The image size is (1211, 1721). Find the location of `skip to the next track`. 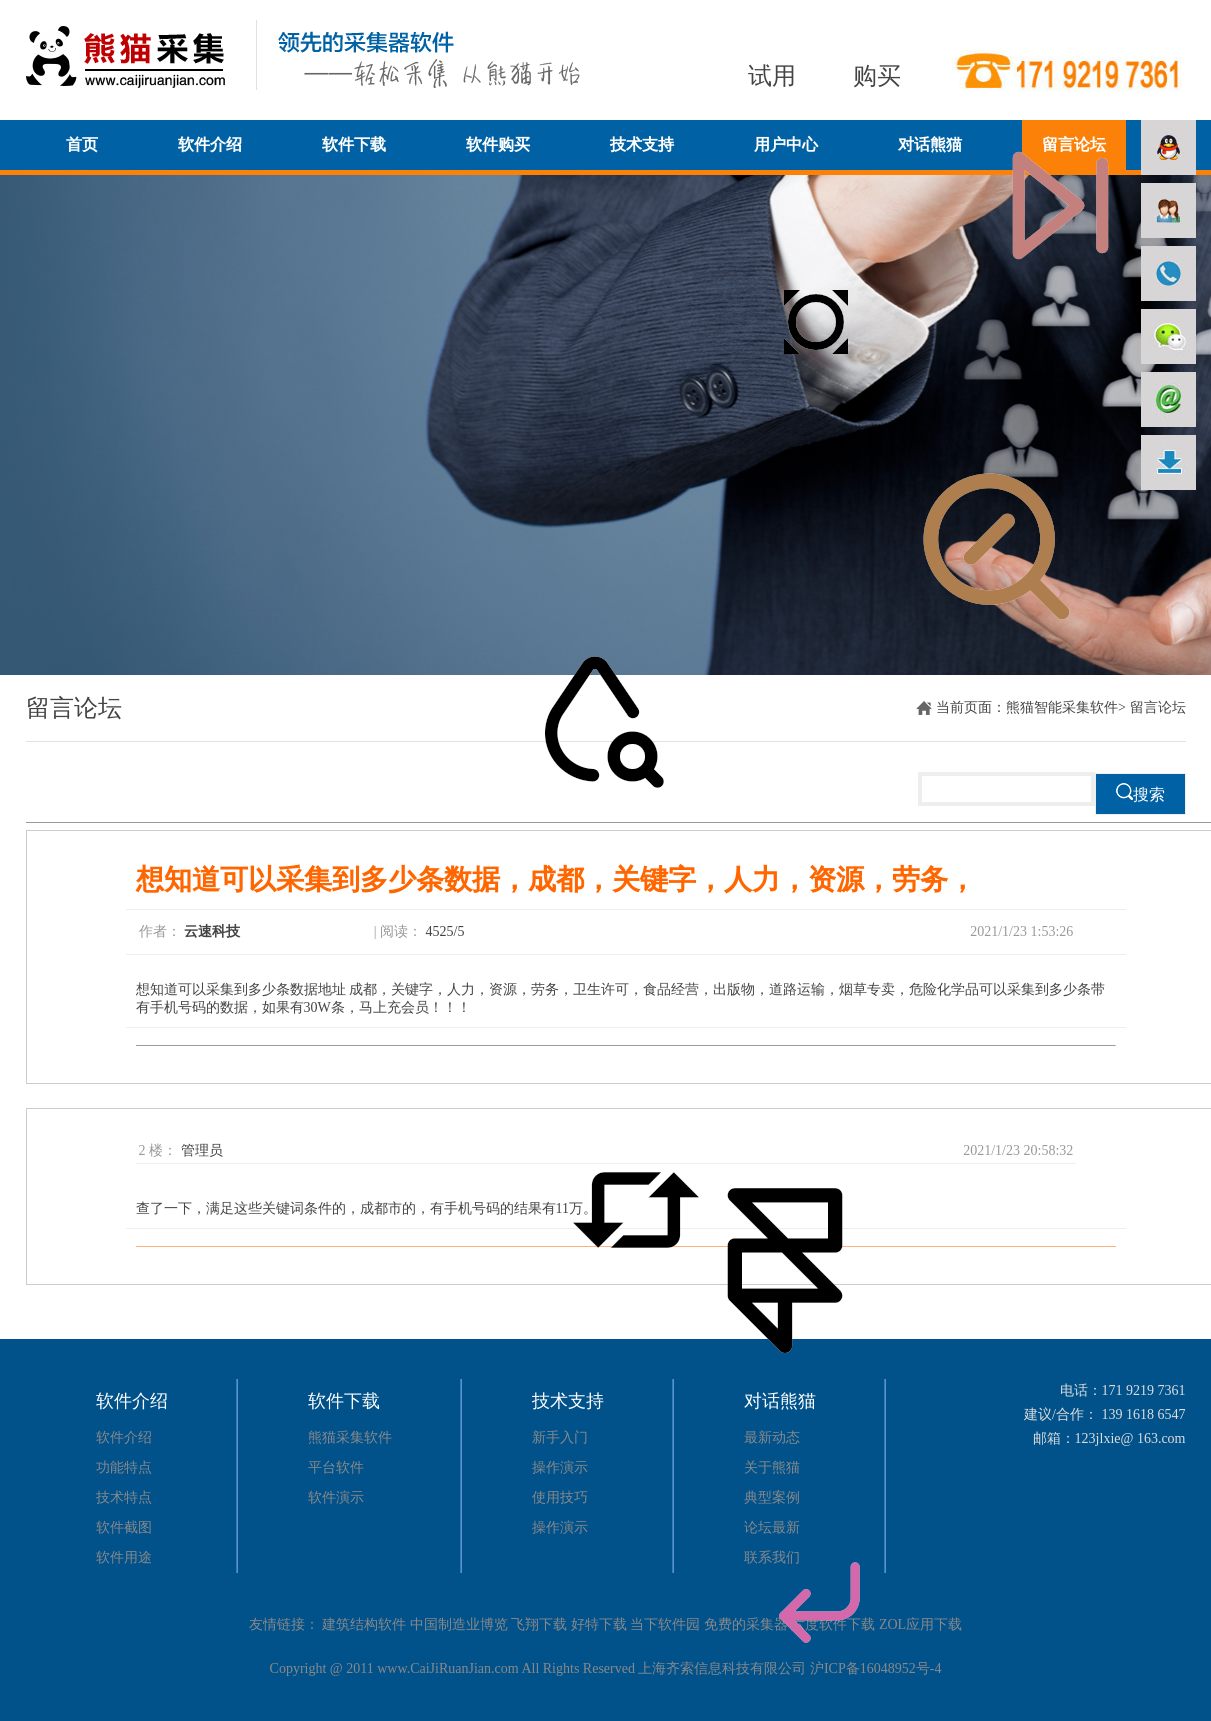

skip to the next track is located at coordinates (1060, 205).